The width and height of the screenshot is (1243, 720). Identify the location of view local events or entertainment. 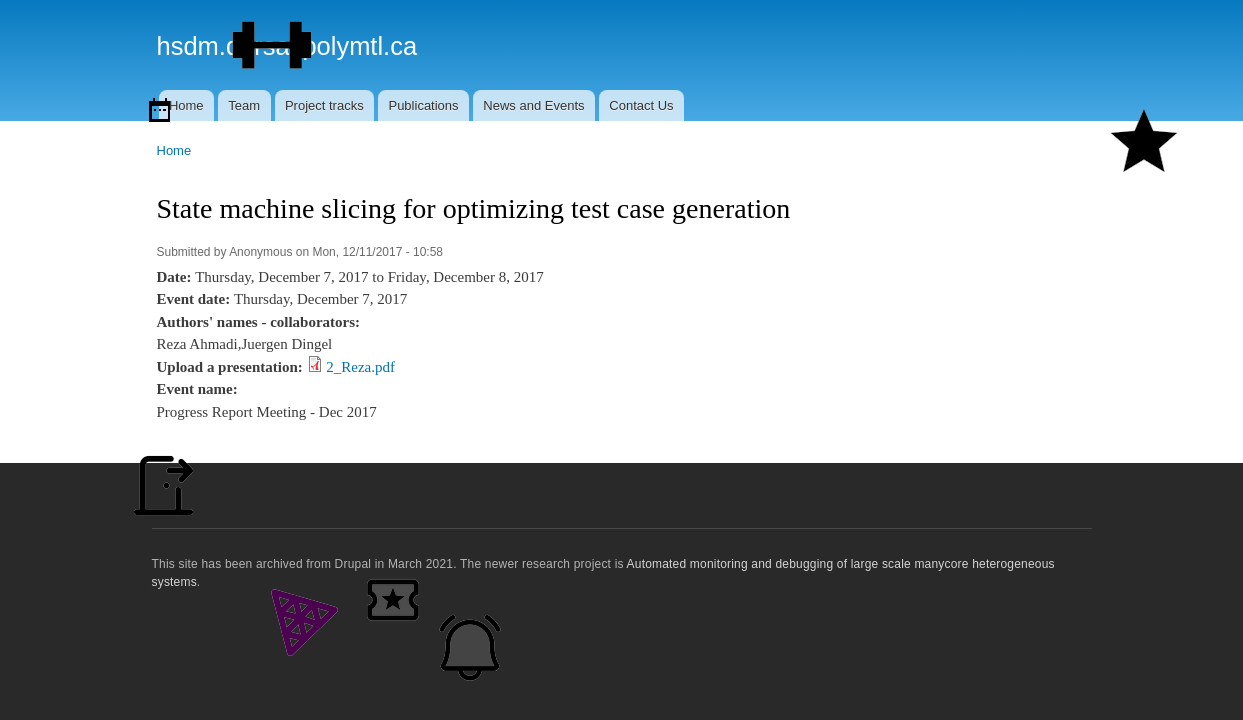
(393, 600).